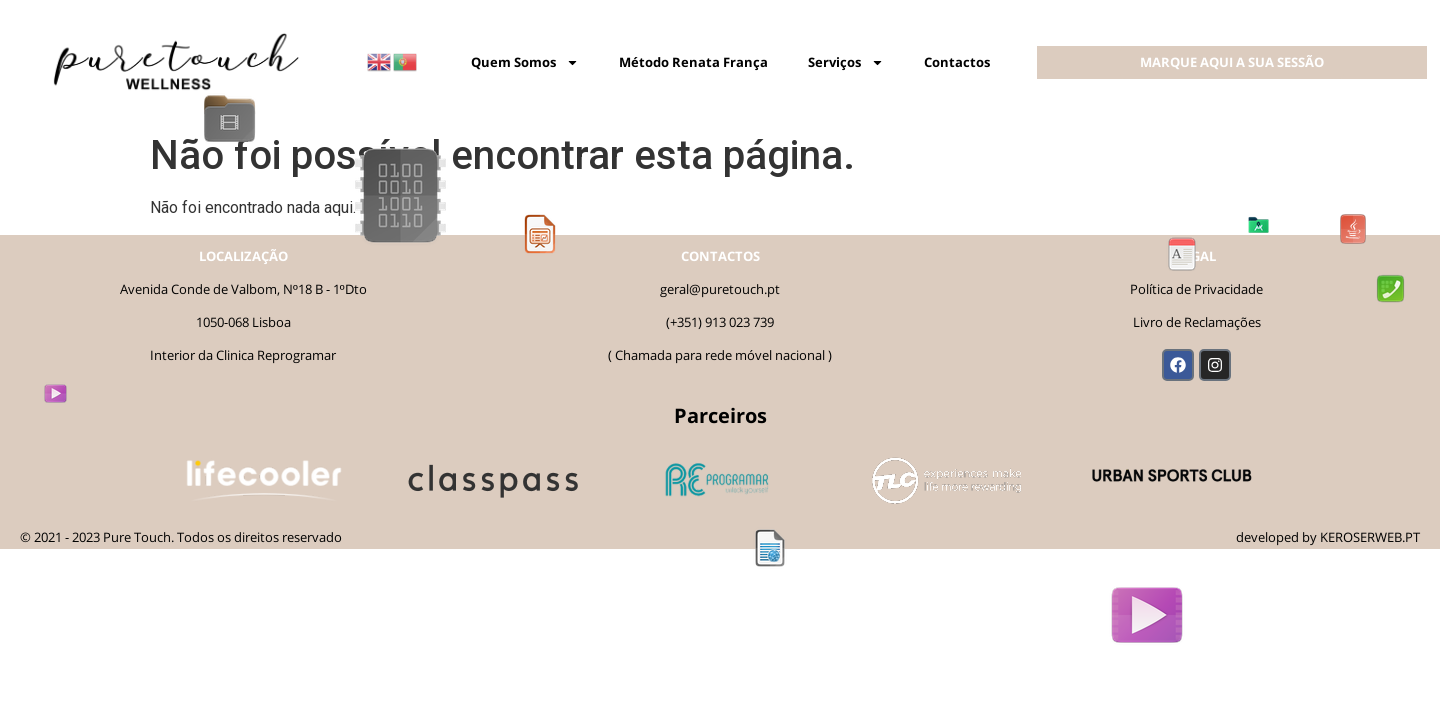  What do you see at coordinates (1147, 615) in the screenshot?
I see `open the GNOME Videos (Totem) media player` at bounding box center [1147, 615].